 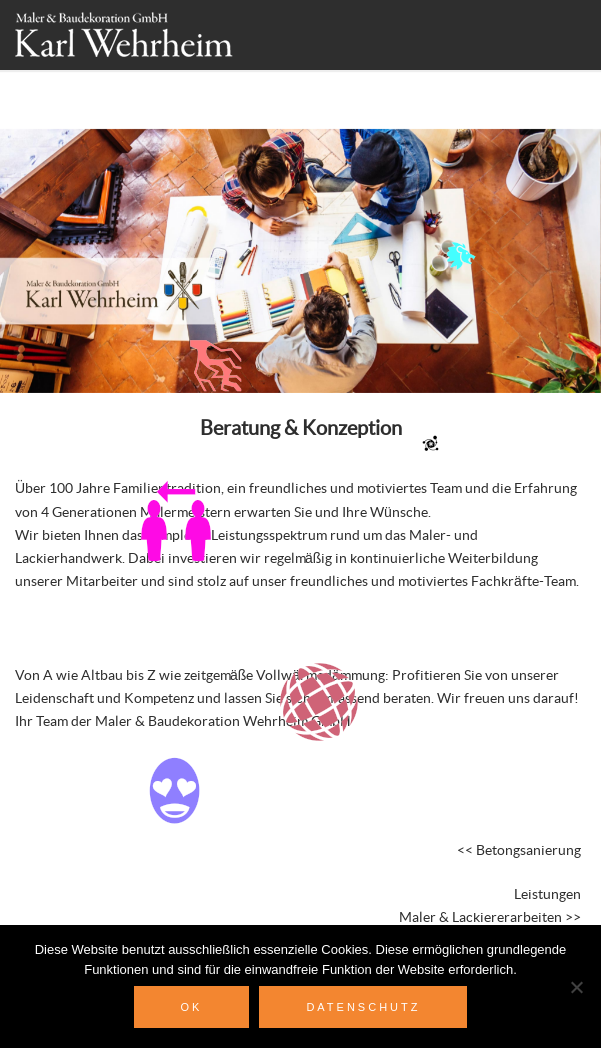 What do you see at coordinates (174, 790) in the screenshot?
I see `indicates a "love" or "smitten" reaction` at bounding box center [174, 790].